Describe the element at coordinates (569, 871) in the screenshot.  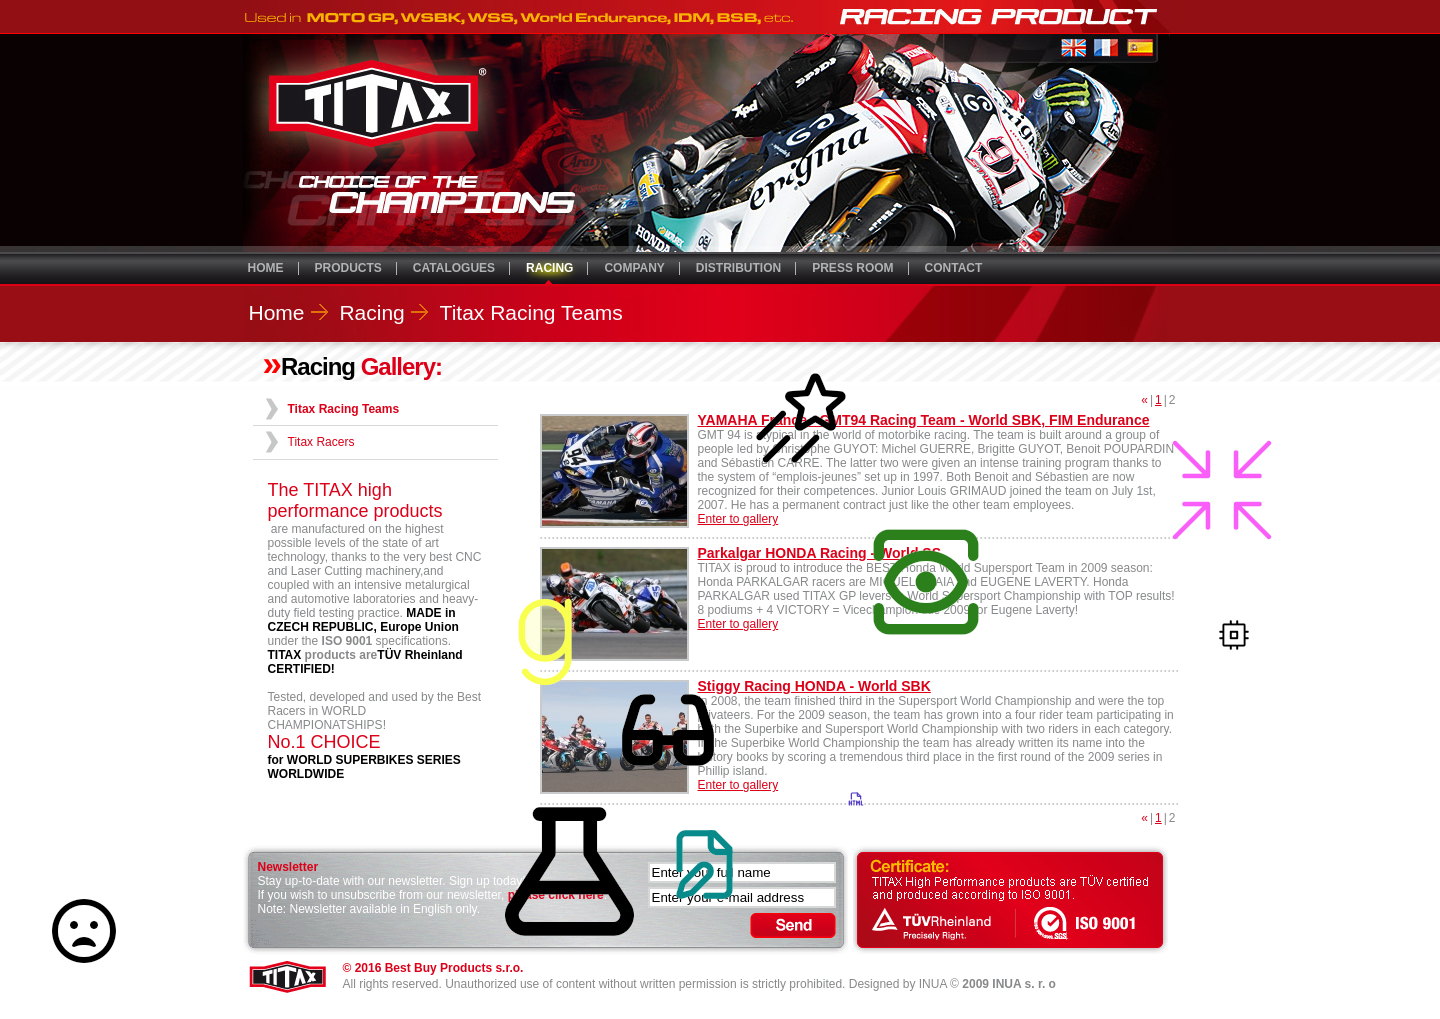
I see `access experimental or beta features` at that location.